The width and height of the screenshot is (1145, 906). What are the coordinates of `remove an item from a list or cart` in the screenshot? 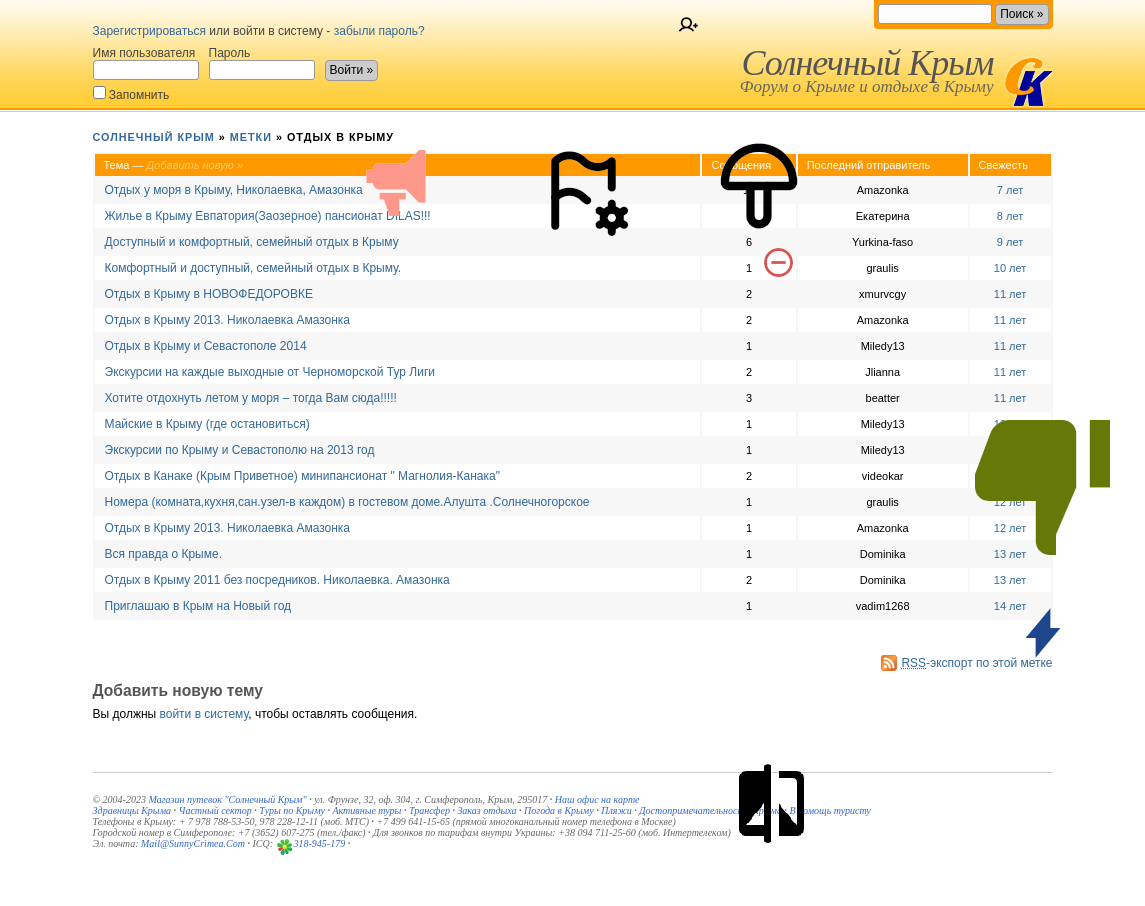 It's located at (778, 262).